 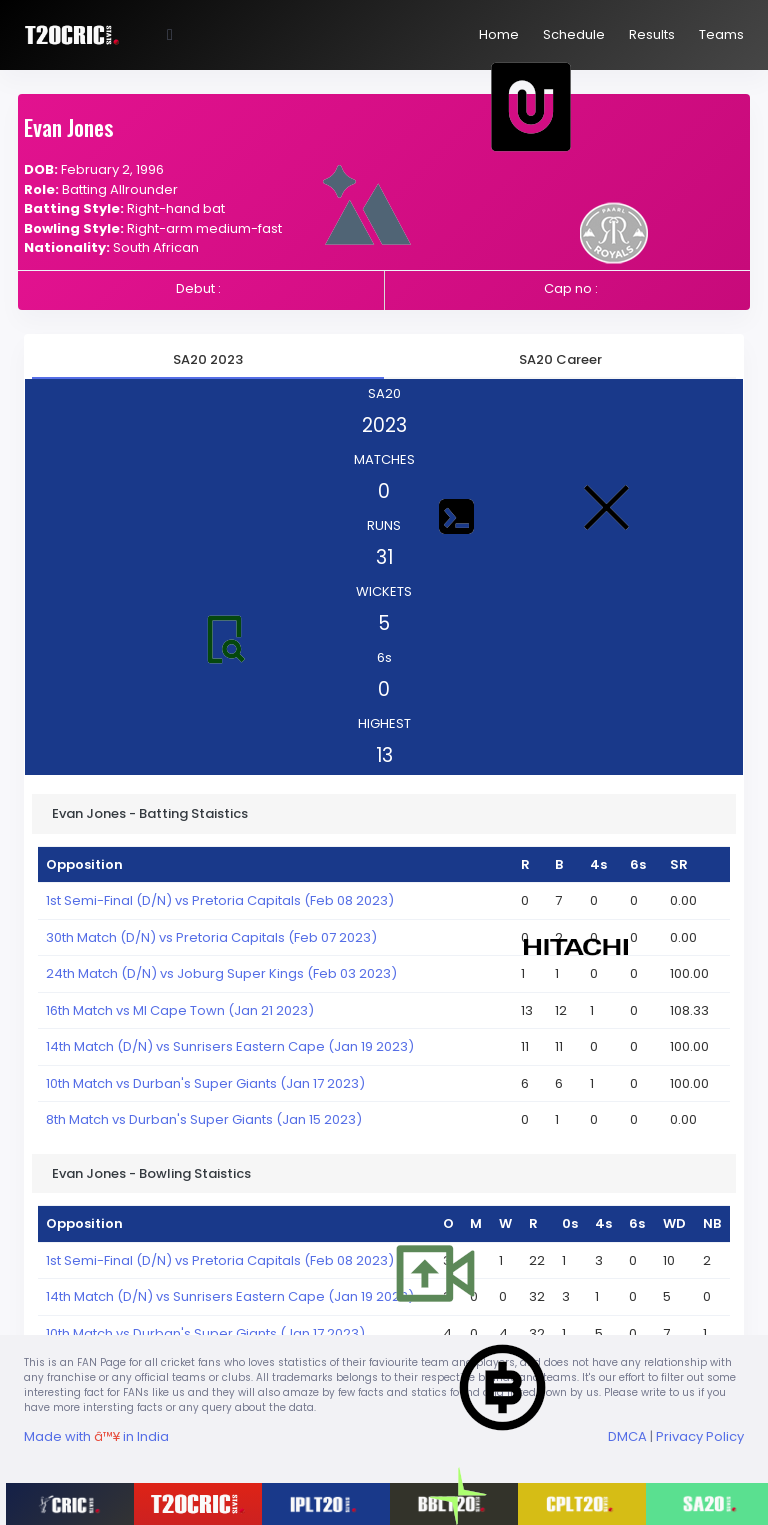 I want to click on attach a file to your message, so click(x=531, y=107).